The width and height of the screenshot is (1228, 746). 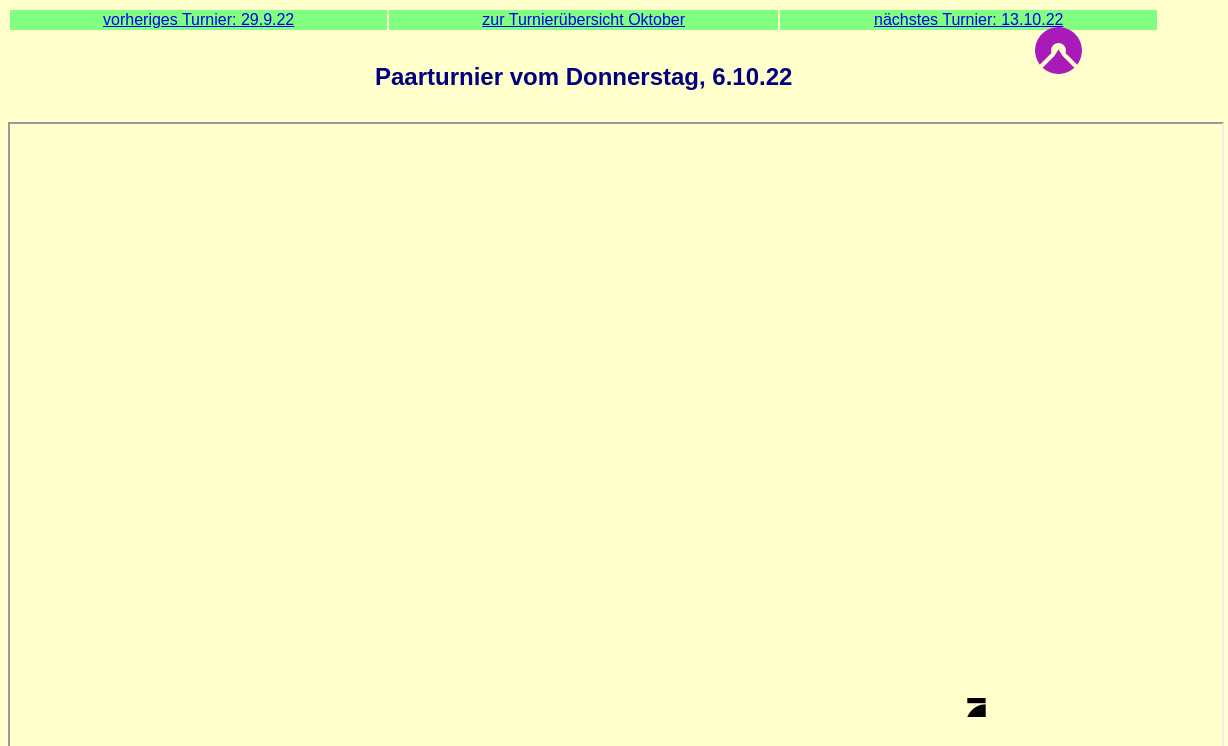 I want to click on ProSieben German TV channel logo, so click(x=976, y=707).